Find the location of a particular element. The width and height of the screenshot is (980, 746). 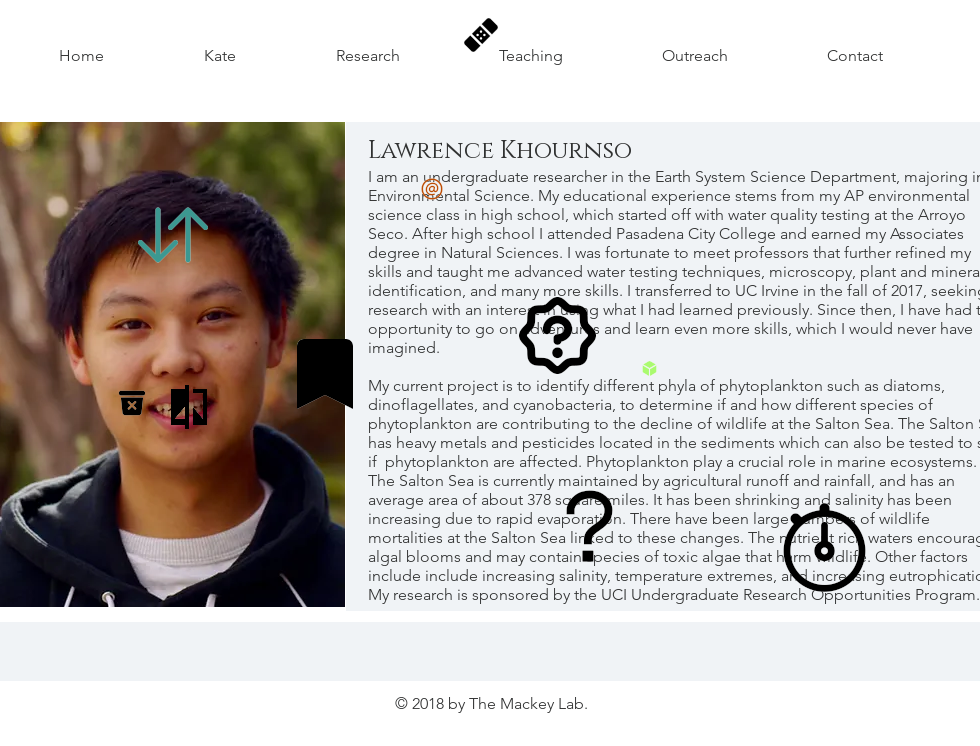

access help or FAQ section is located at coordinates (557, 335).